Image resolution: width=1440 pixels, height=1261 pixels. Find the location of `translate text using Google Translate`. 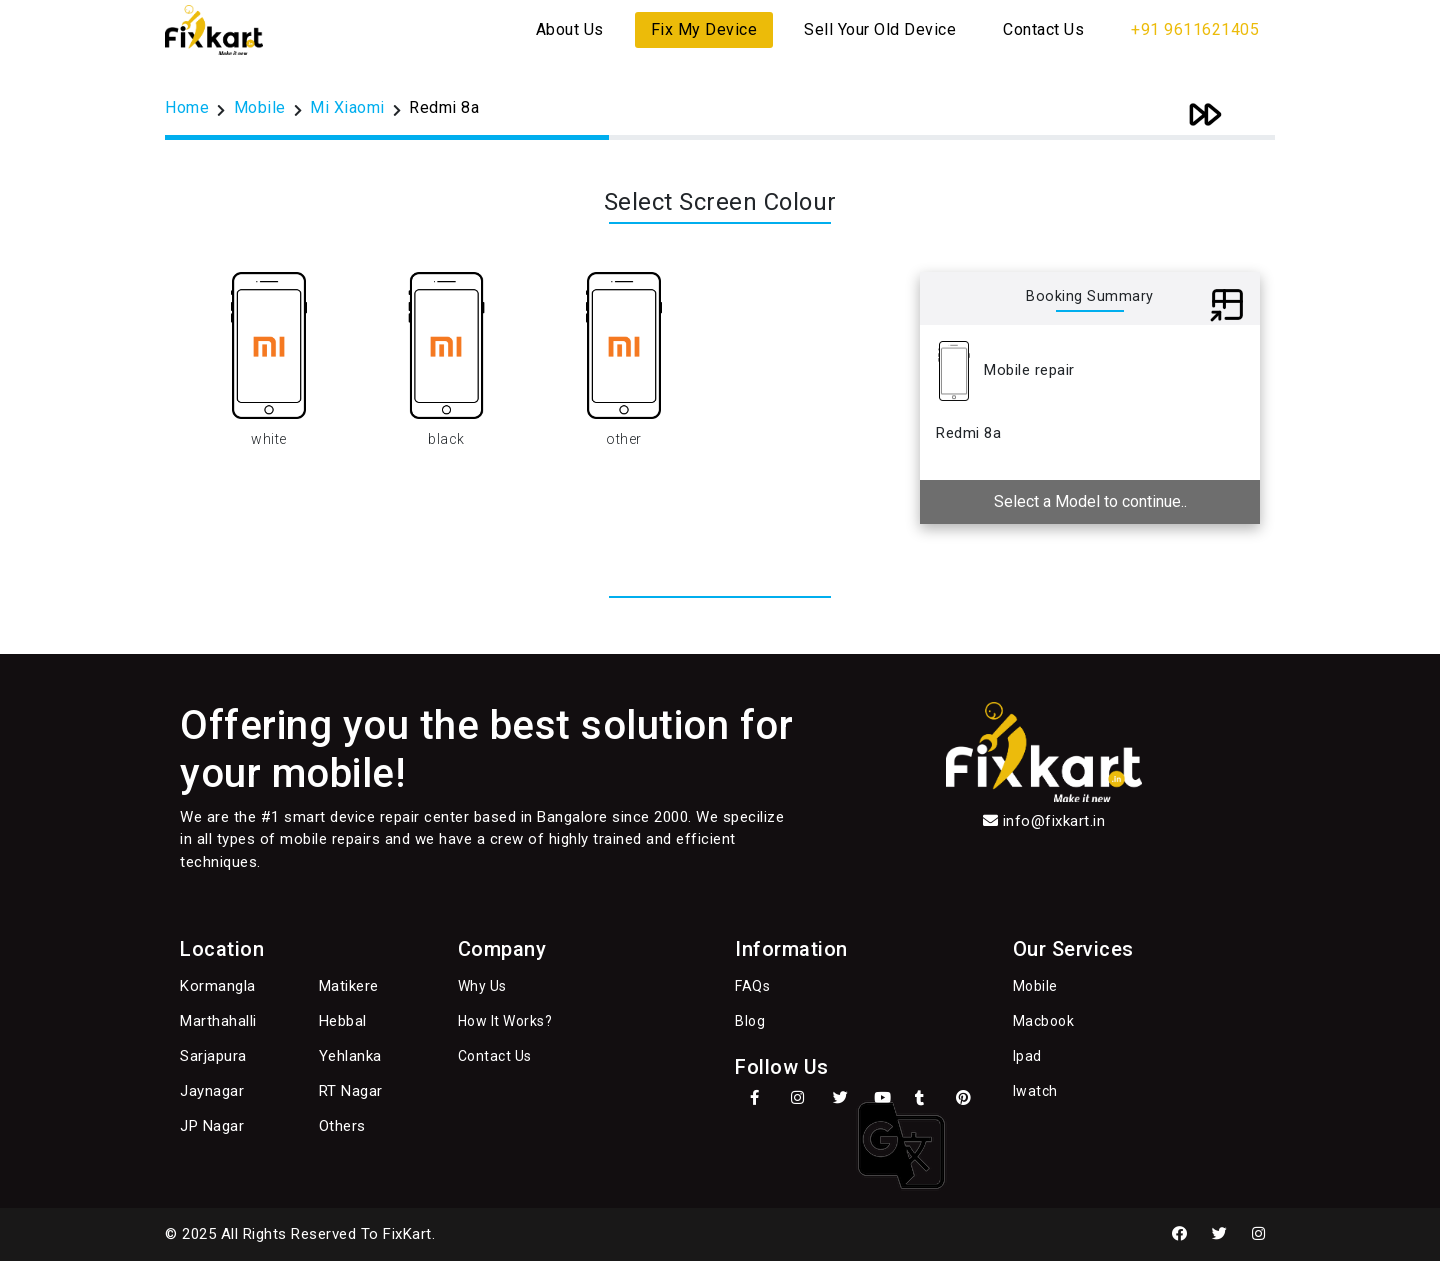

translate text using Google Translate is located at coordinates (901, 1145).